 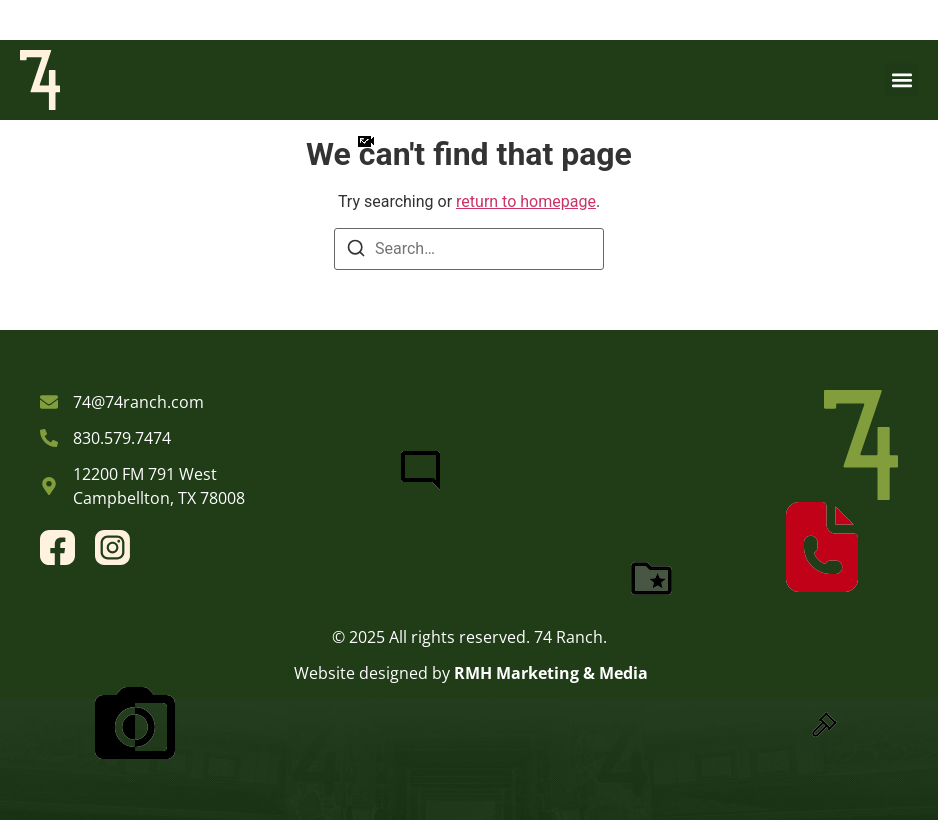 What do you see at coordinates (822, 547) in the screenshot?
I see `access phone call records or logs` at bounding box center [822, 547].